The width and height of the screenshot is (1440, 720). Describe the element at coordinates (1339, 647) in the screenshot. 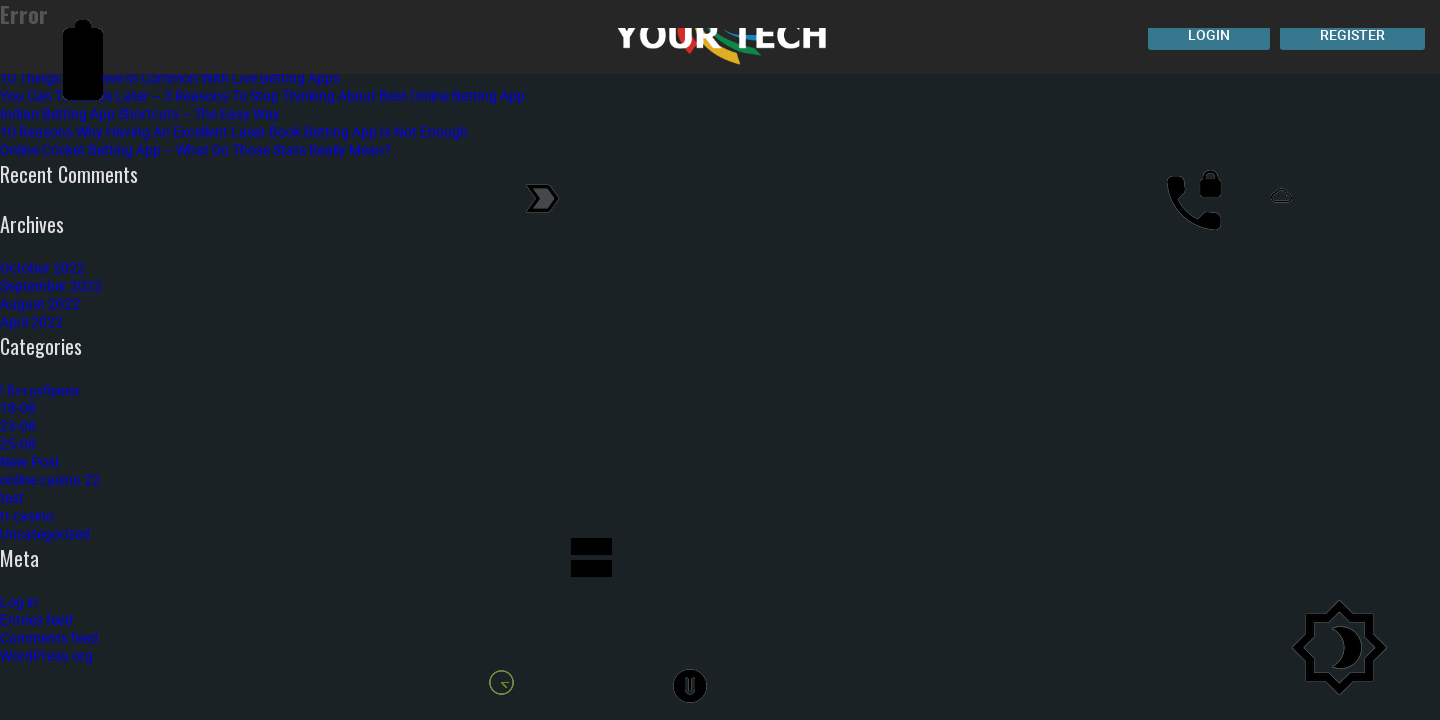

I see `toggle dark mode or night theme` at that location.